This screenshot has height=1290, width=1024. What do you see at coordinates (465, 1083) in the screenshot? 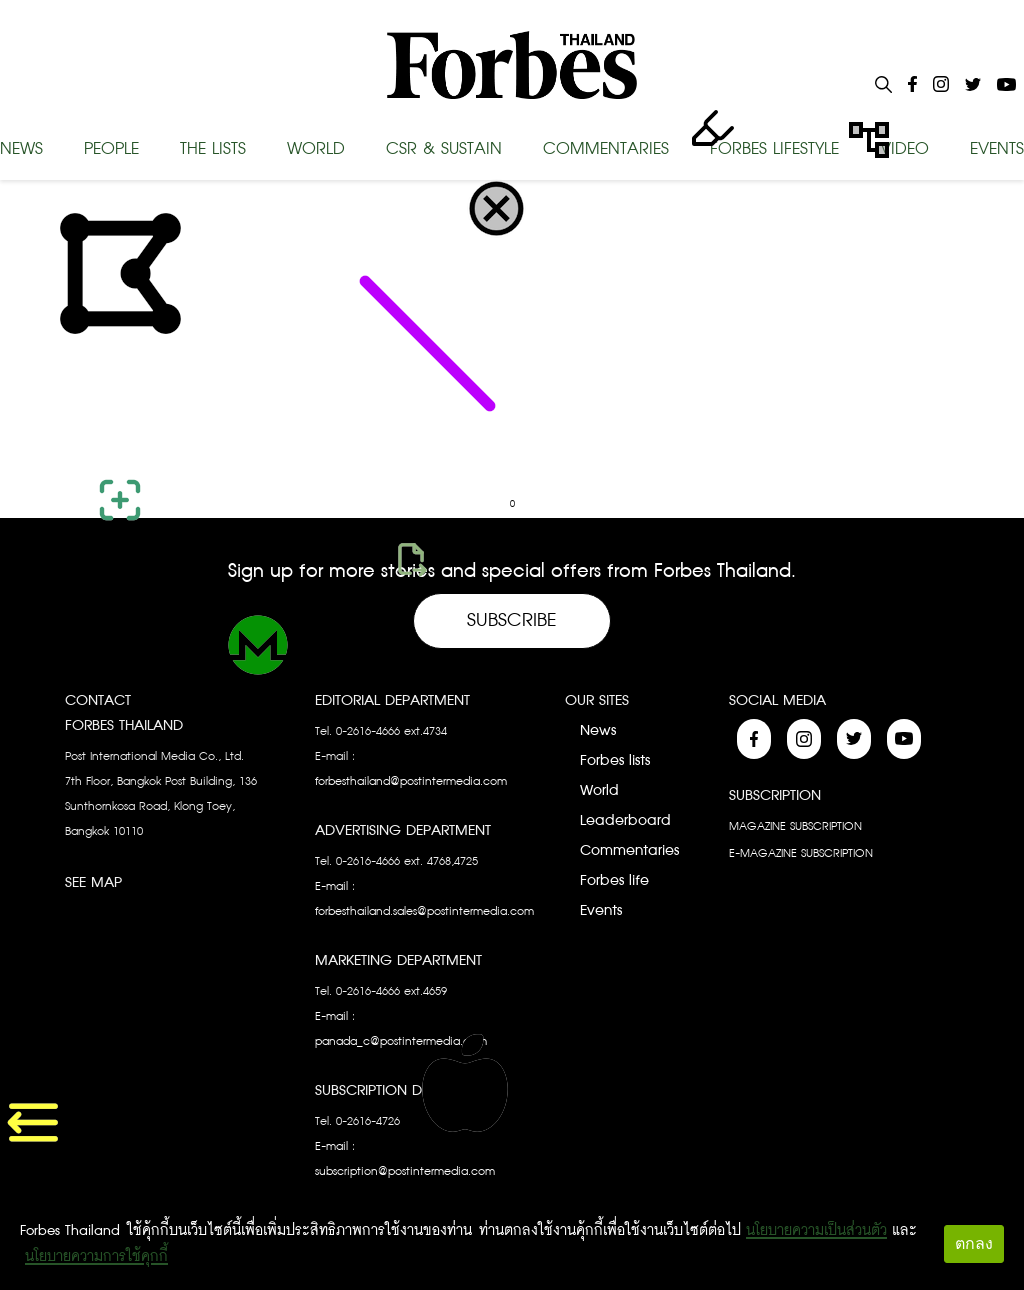
I see `access health or nutrition tracking features` at bounding box center [465, 1083].